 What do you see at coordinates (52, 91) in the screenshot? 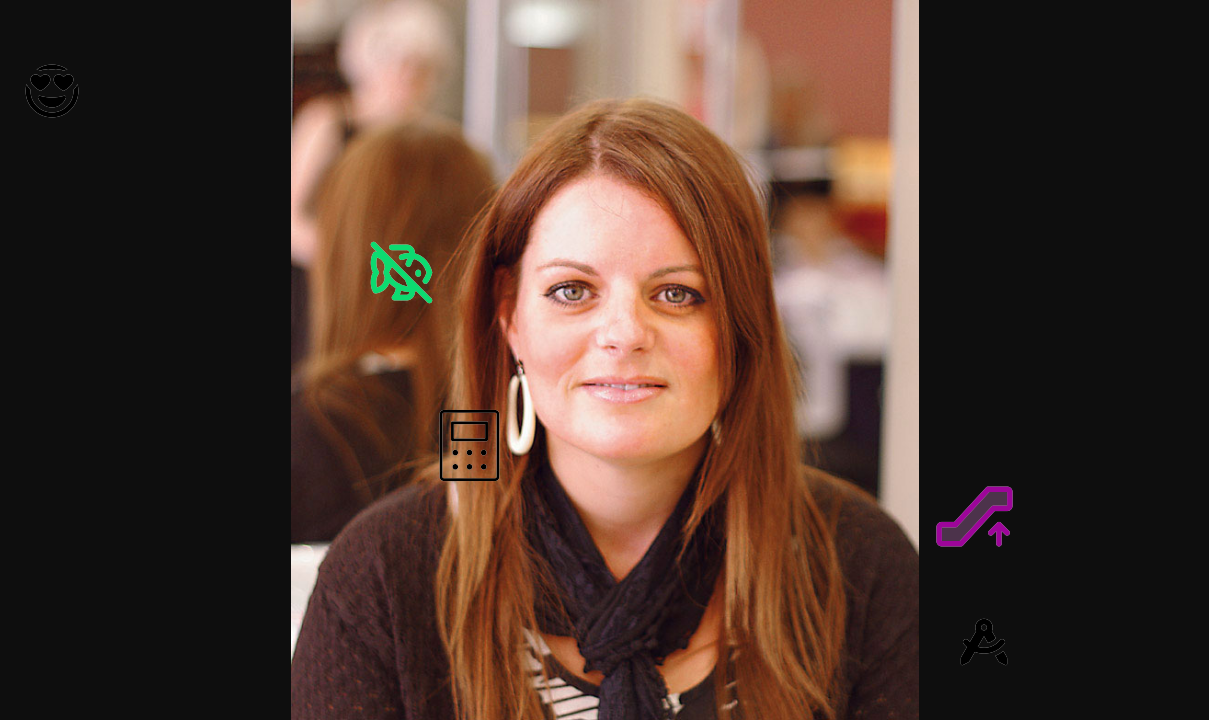
I see `react with love or adoration` at bounding box center [52, 91].